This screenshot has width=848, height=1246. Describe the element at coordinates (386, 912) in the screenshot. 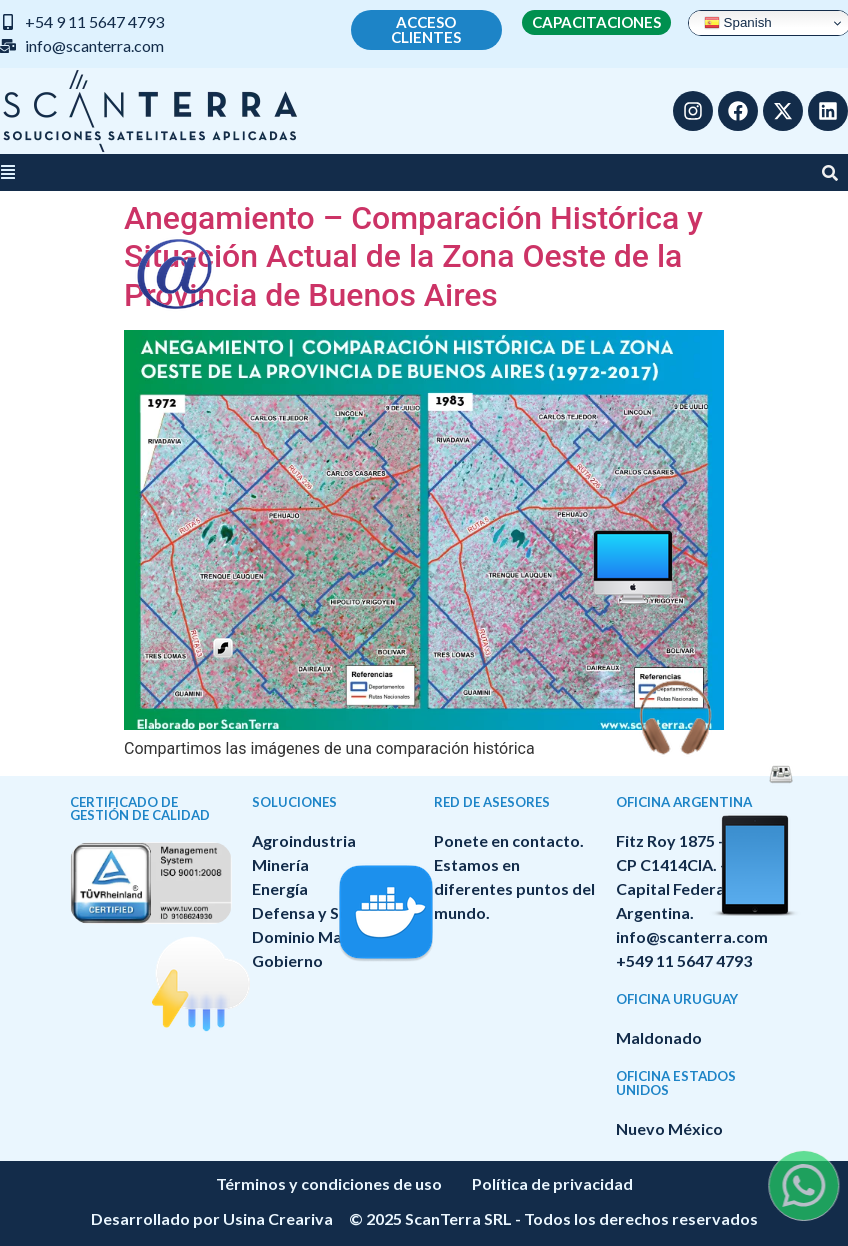

I see `open Docker desktop application` at that location.